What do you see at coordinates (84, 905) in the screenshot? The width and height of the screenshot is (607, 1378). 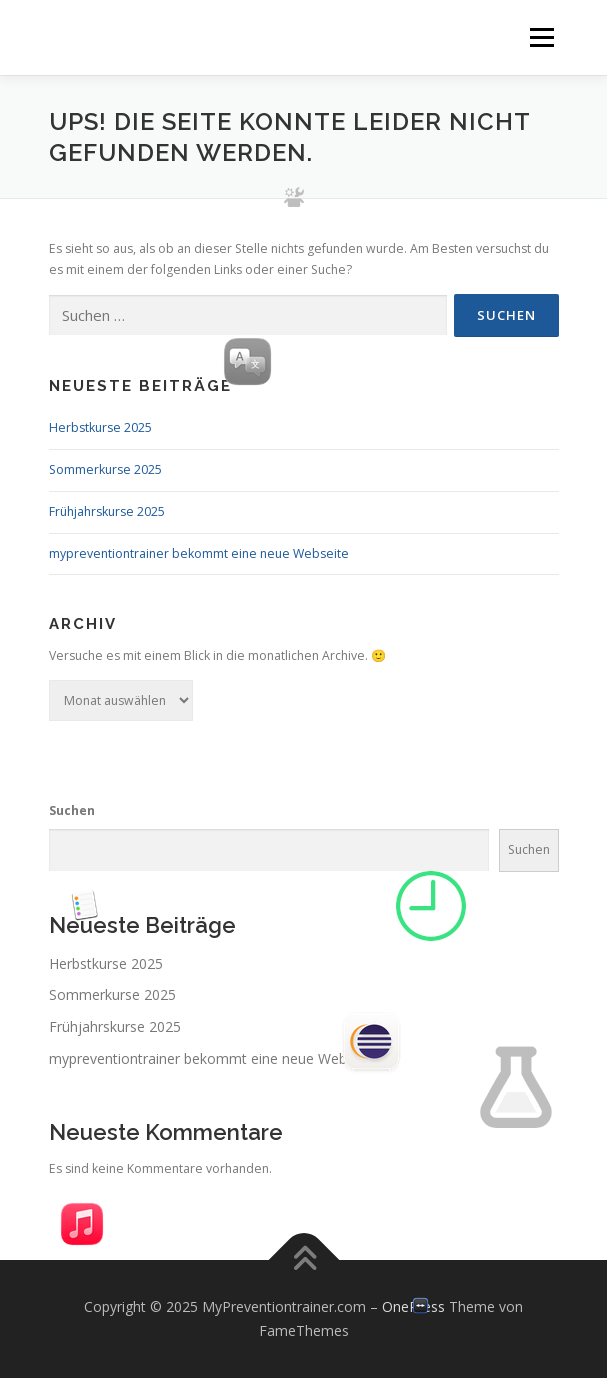 I see `open the reminders app` at bounding box center [84, 905].